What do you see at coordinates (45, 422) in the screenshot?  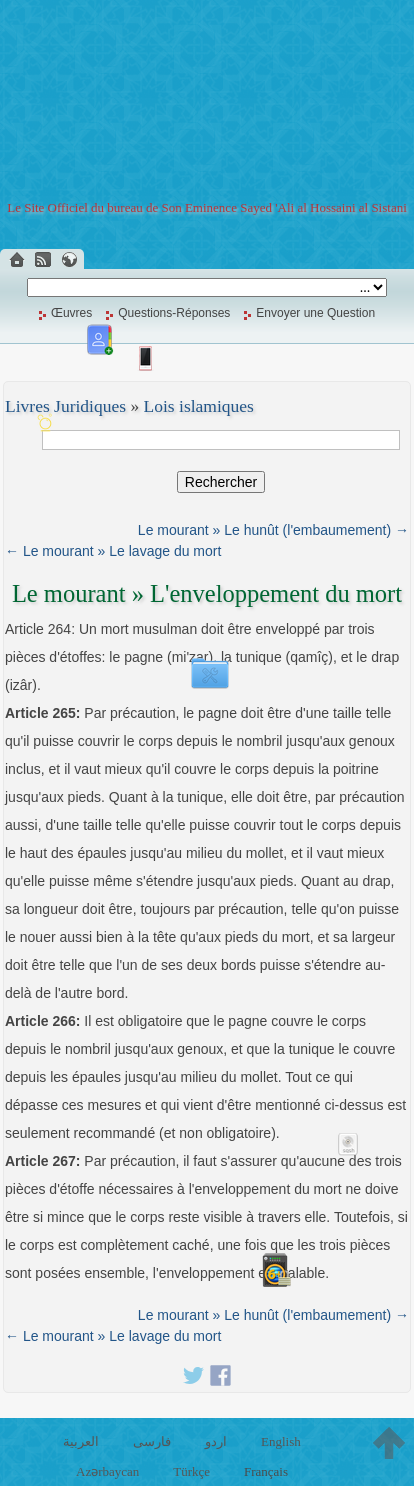 I see `add particle effects to video` at bounding box center [45, 422].